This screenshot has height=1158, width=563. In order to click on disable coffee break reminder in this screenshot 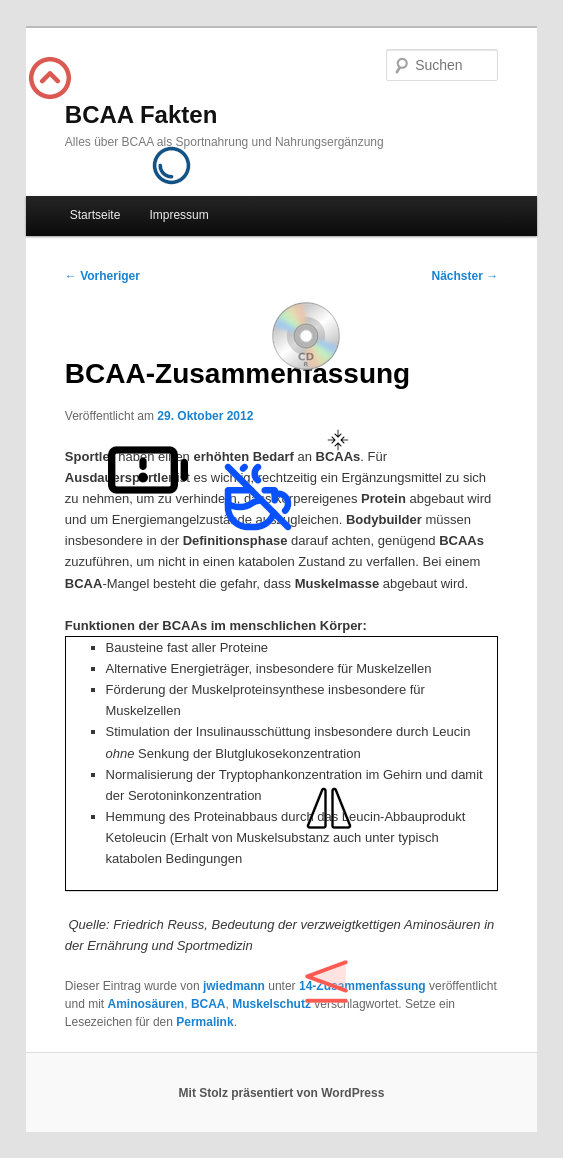, I will do `click(258, 497)`.